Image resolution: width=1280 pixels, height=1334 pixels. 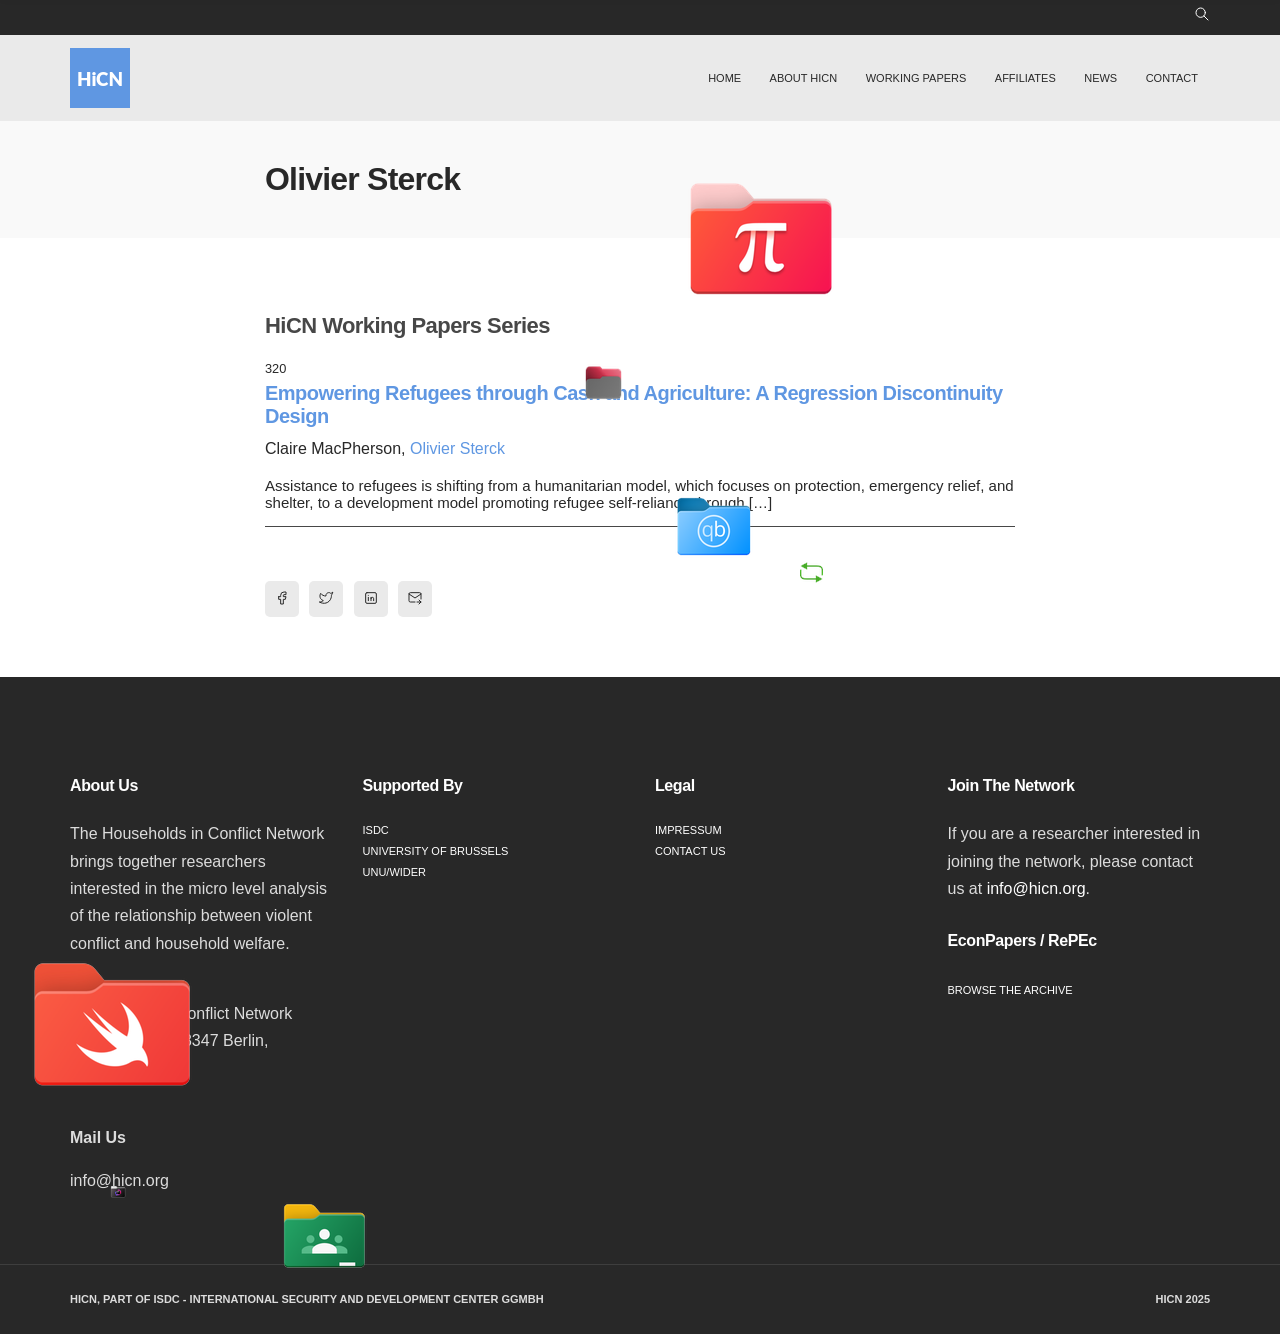 I want to click on open folder containing swift programming projects, so click(x=111, y=1028).